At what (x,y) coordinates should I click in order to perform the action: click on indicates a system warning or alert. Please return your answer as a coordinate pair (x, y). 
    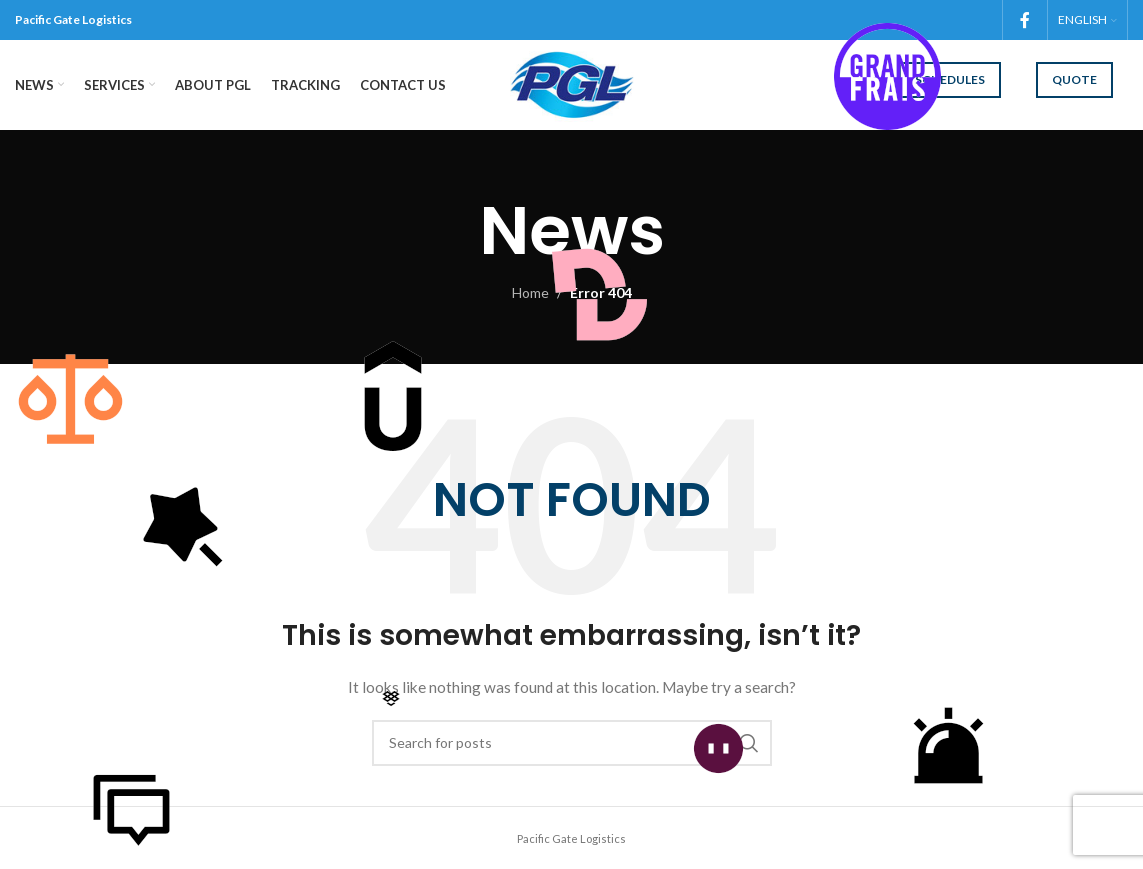
    Looking at the image, I should click on (948, 745).